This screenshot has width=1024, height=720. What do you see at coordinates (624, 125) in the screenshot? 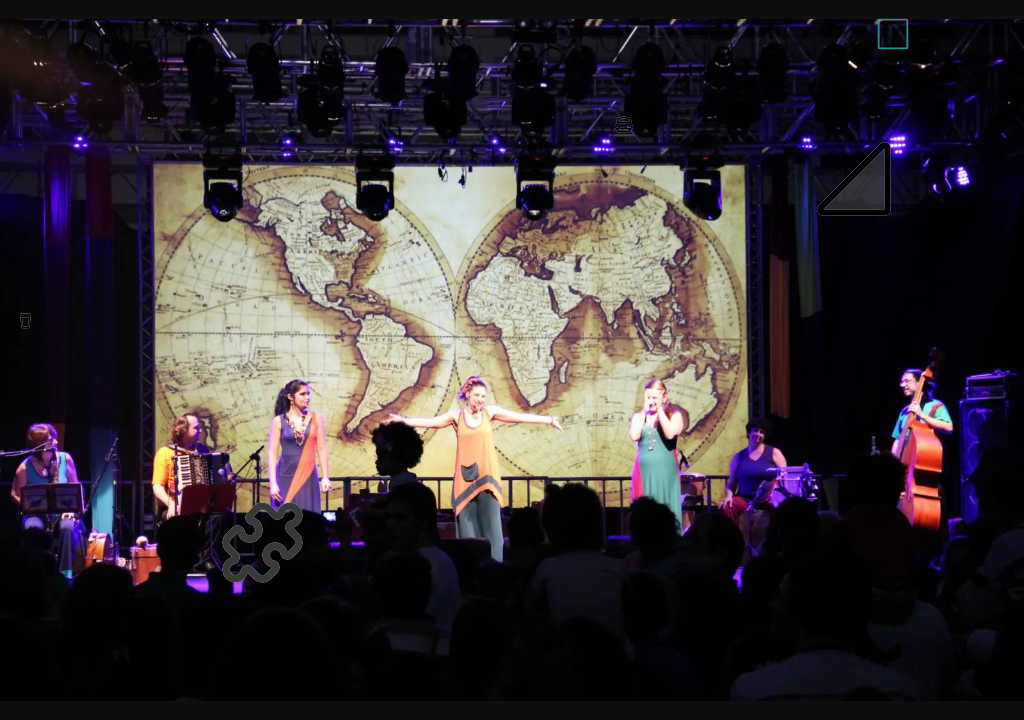
I see `access food or restaurant options` at bounding box center [624, 125].